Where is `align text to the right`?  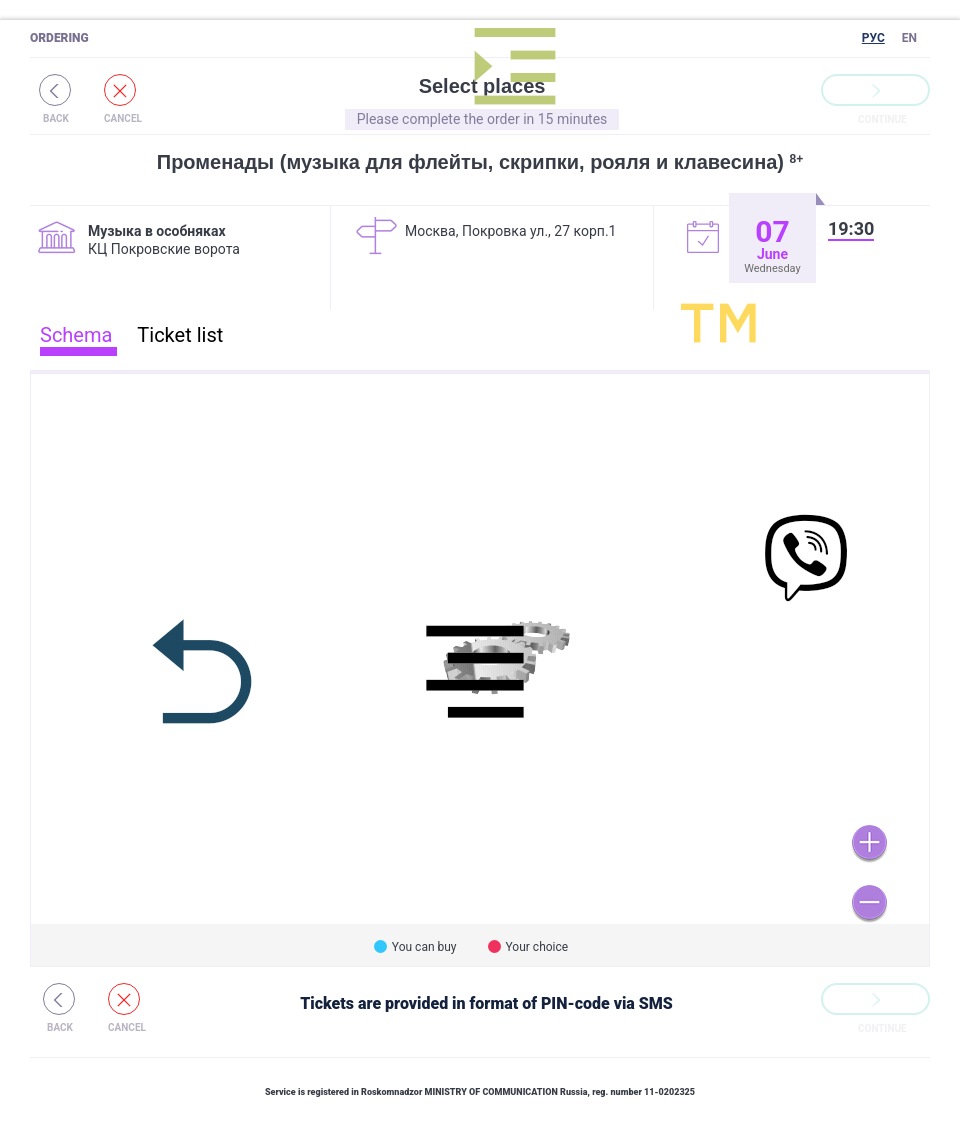
align text to the right is located at coordinates (475, 669).